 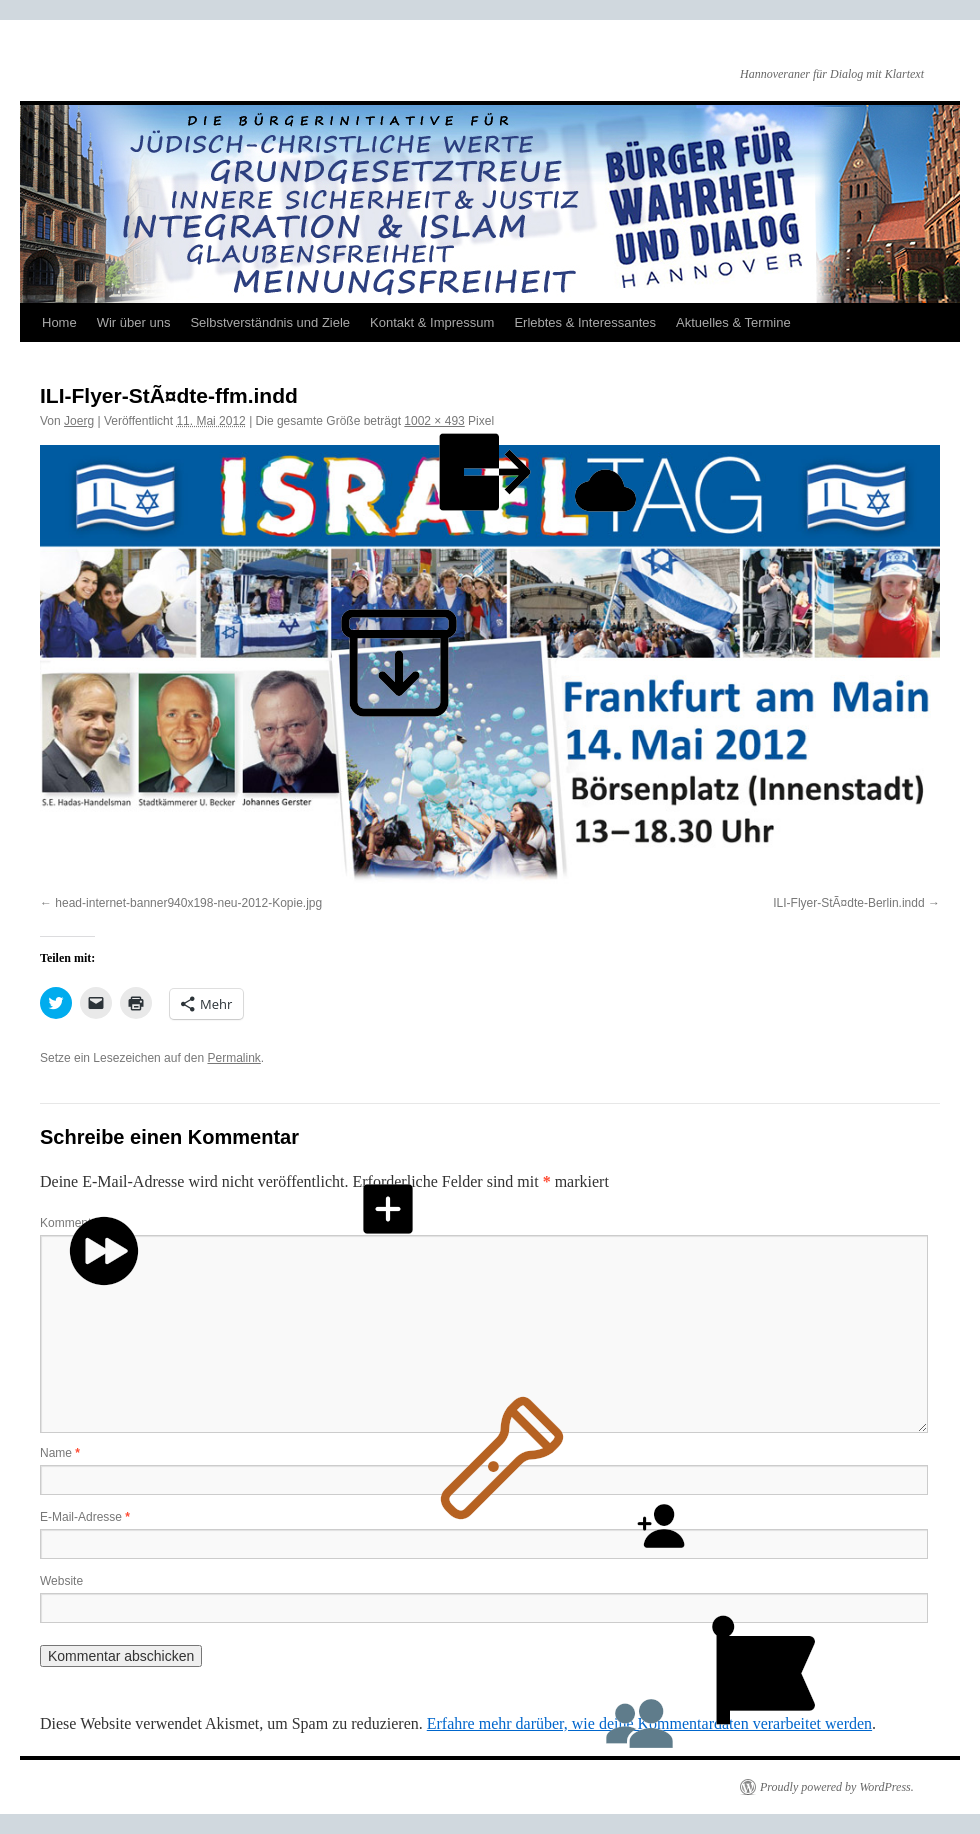 What do you see at coordinates (639, 1723) in the screenshot?
I see `view contacts or people list` at bounding box center [639, 1723].